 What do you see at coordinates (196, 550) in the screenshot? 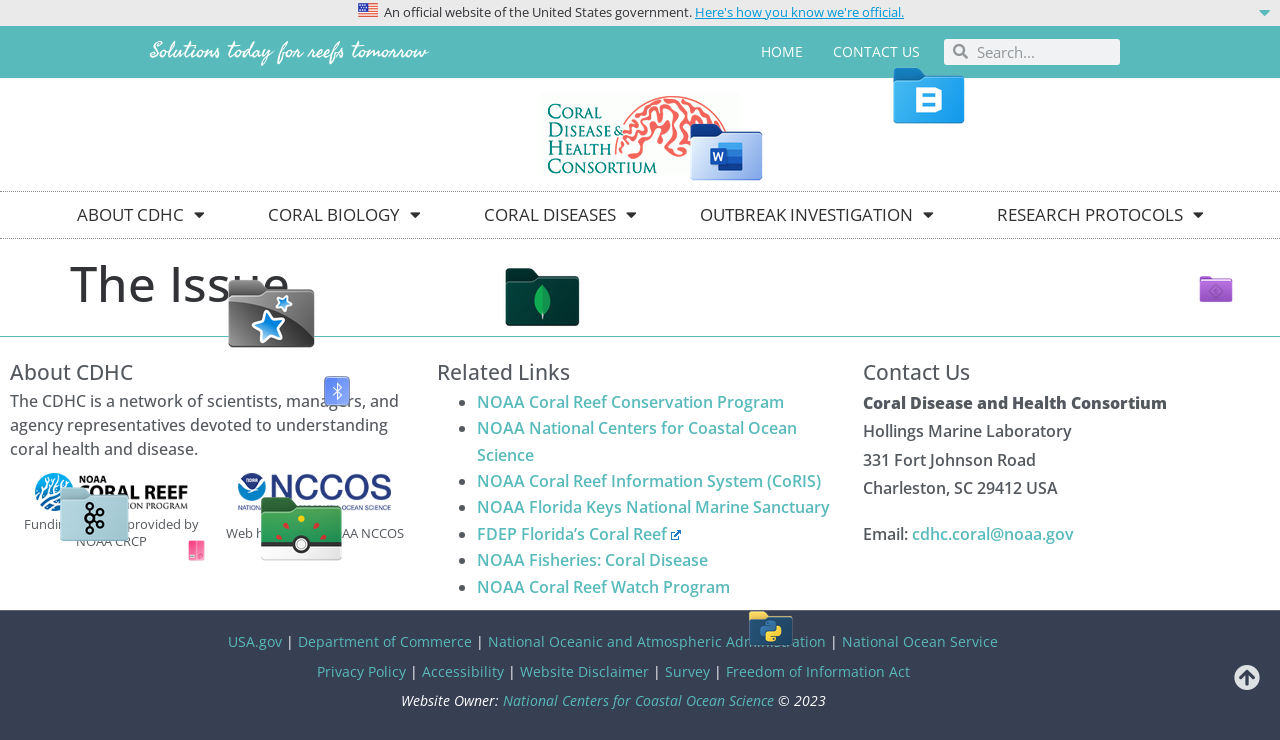
I see `a debian software package file ready for installation` at bounding box center [196, 550].